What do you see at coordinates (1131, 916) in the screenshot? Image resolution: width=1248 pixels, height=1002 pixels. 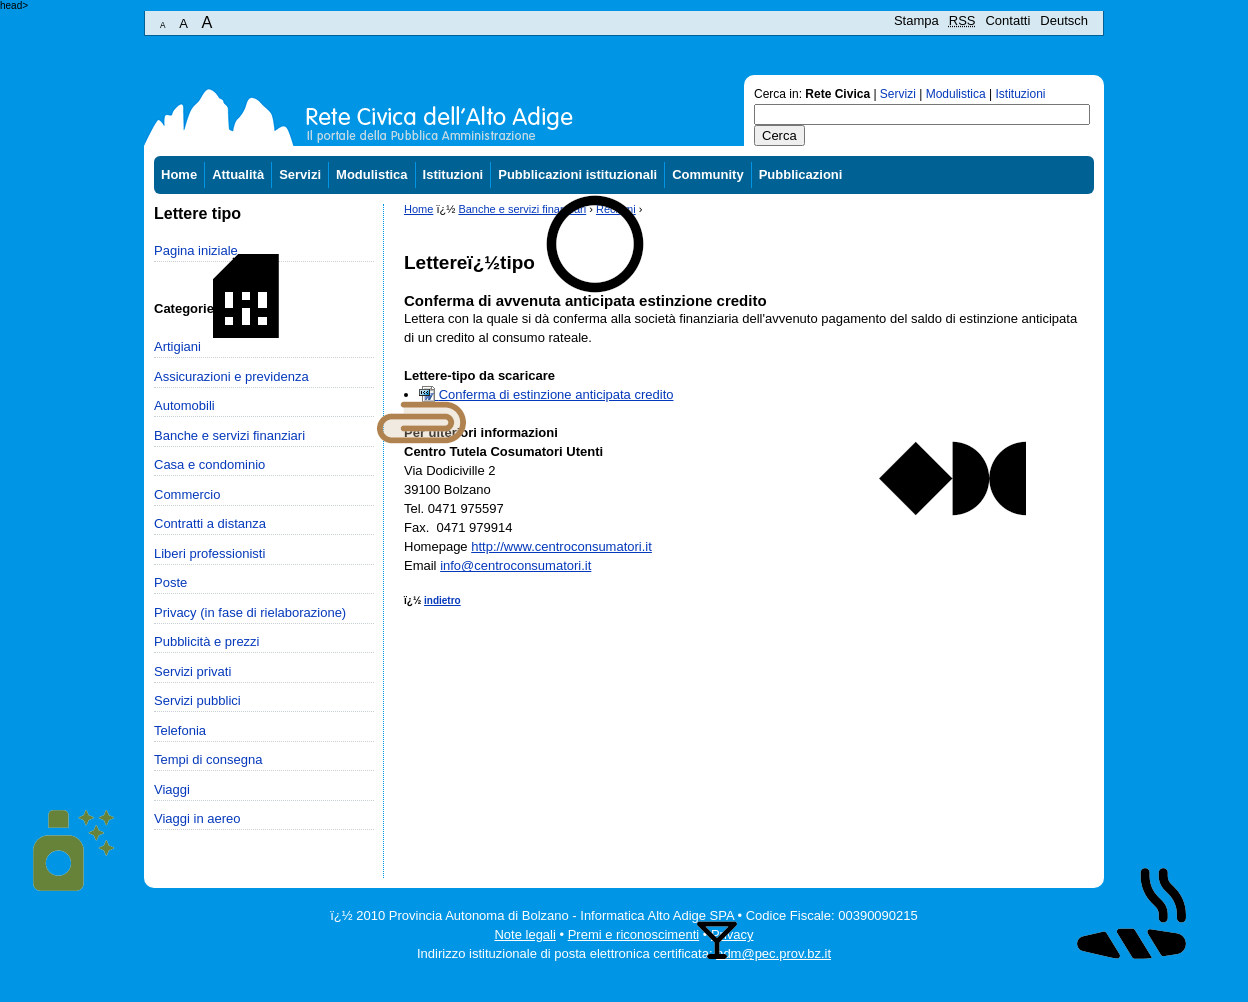 I see `indicates cannabis or smoking-related content` at bounding box center [1131, 916].